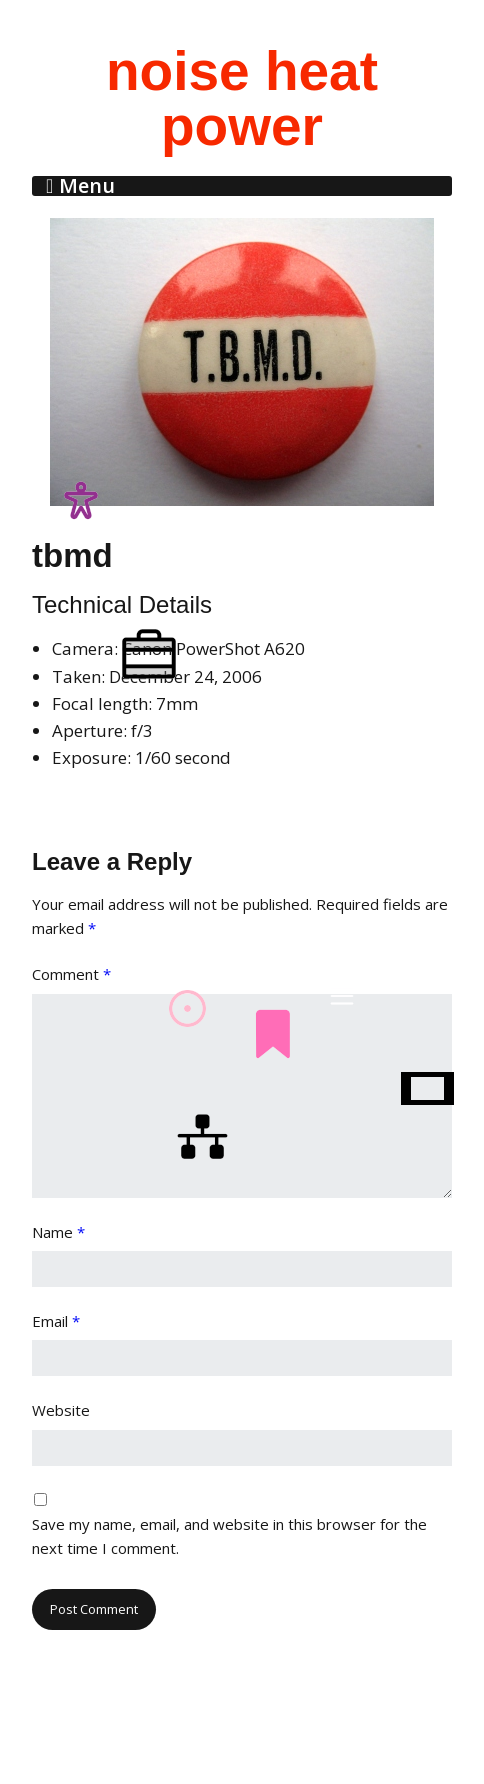  I want to click on access work documents or business tools, so click(149, 656).